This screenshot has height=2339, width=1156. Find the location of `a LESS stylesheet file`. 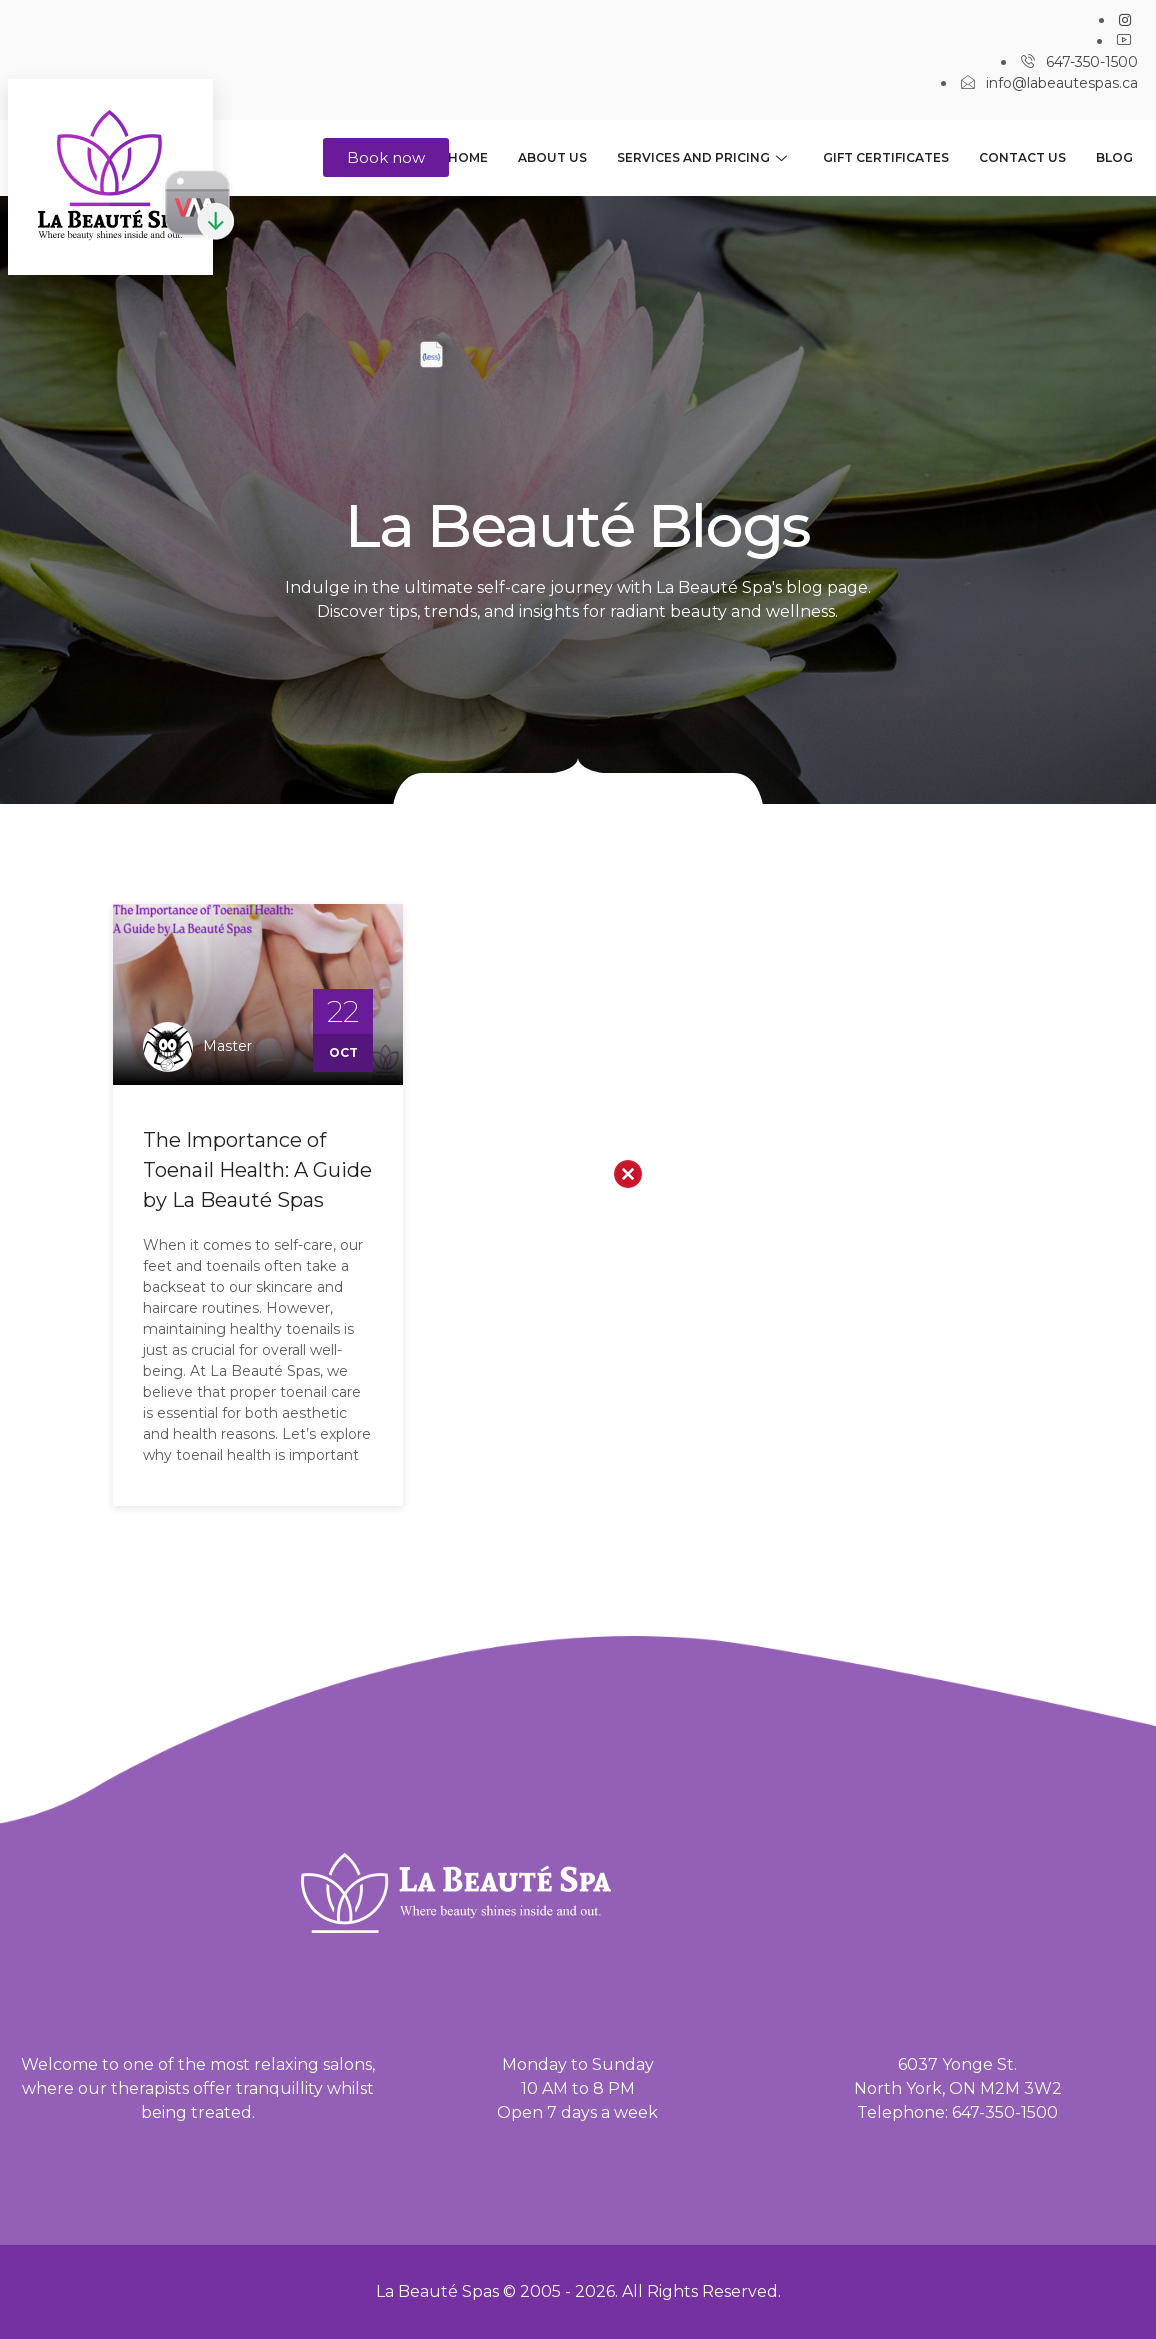

a LESS stylesheet file is located at coordinates (431, 354).